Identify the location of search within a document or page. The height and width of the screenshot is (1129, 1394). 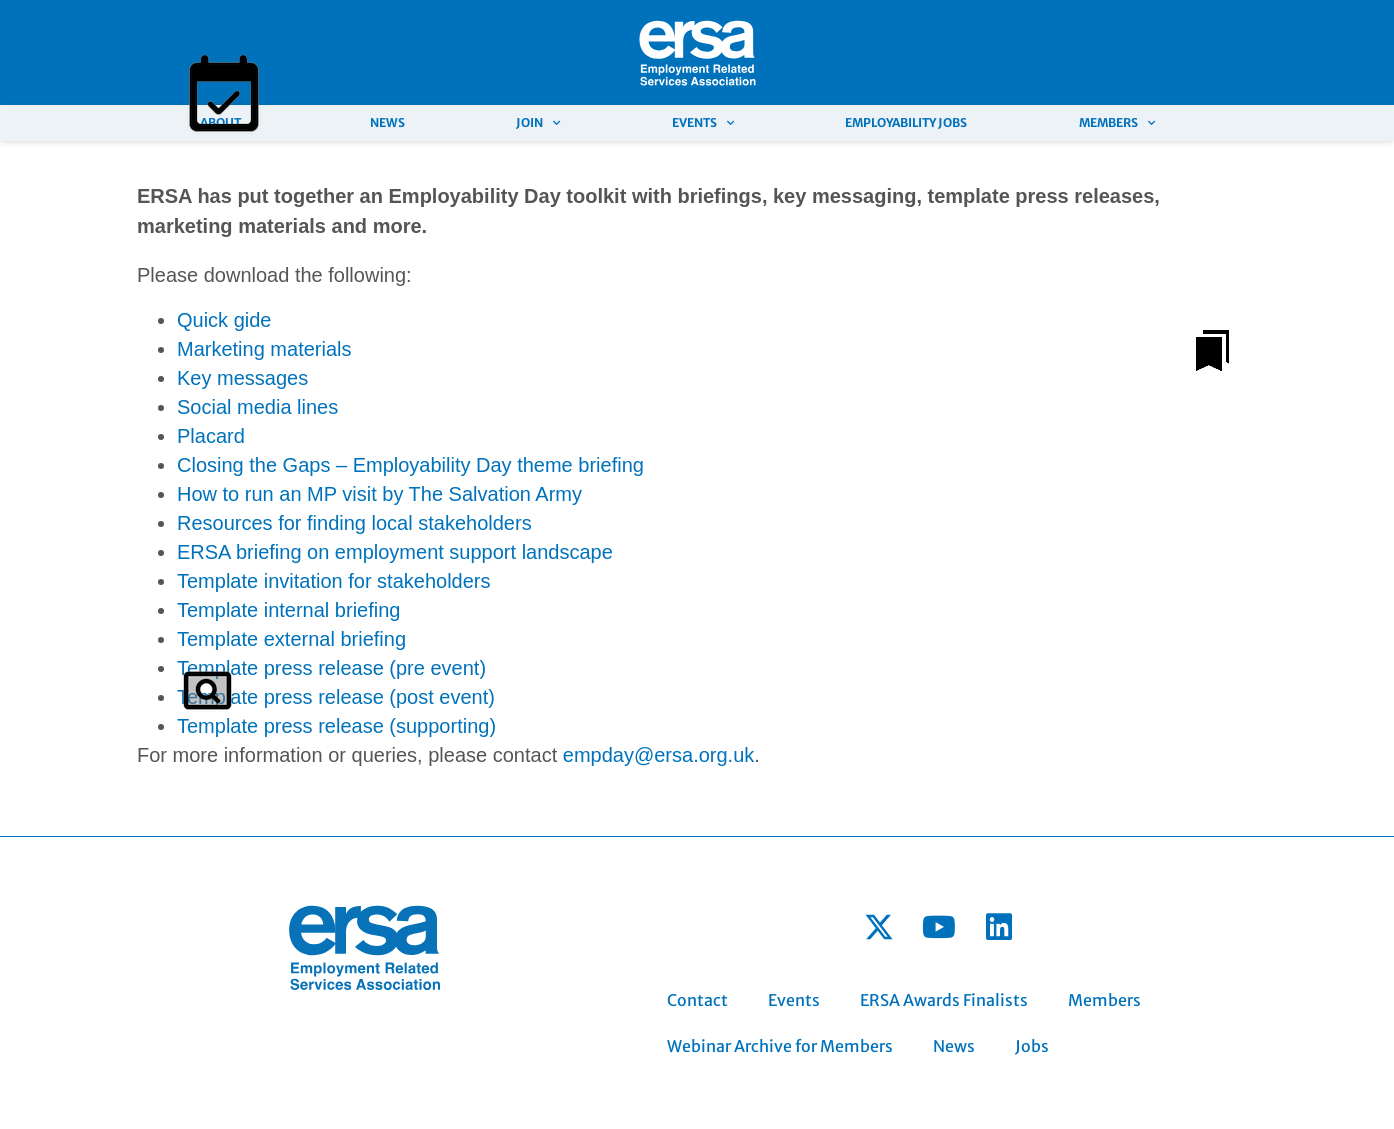
(207, 690).